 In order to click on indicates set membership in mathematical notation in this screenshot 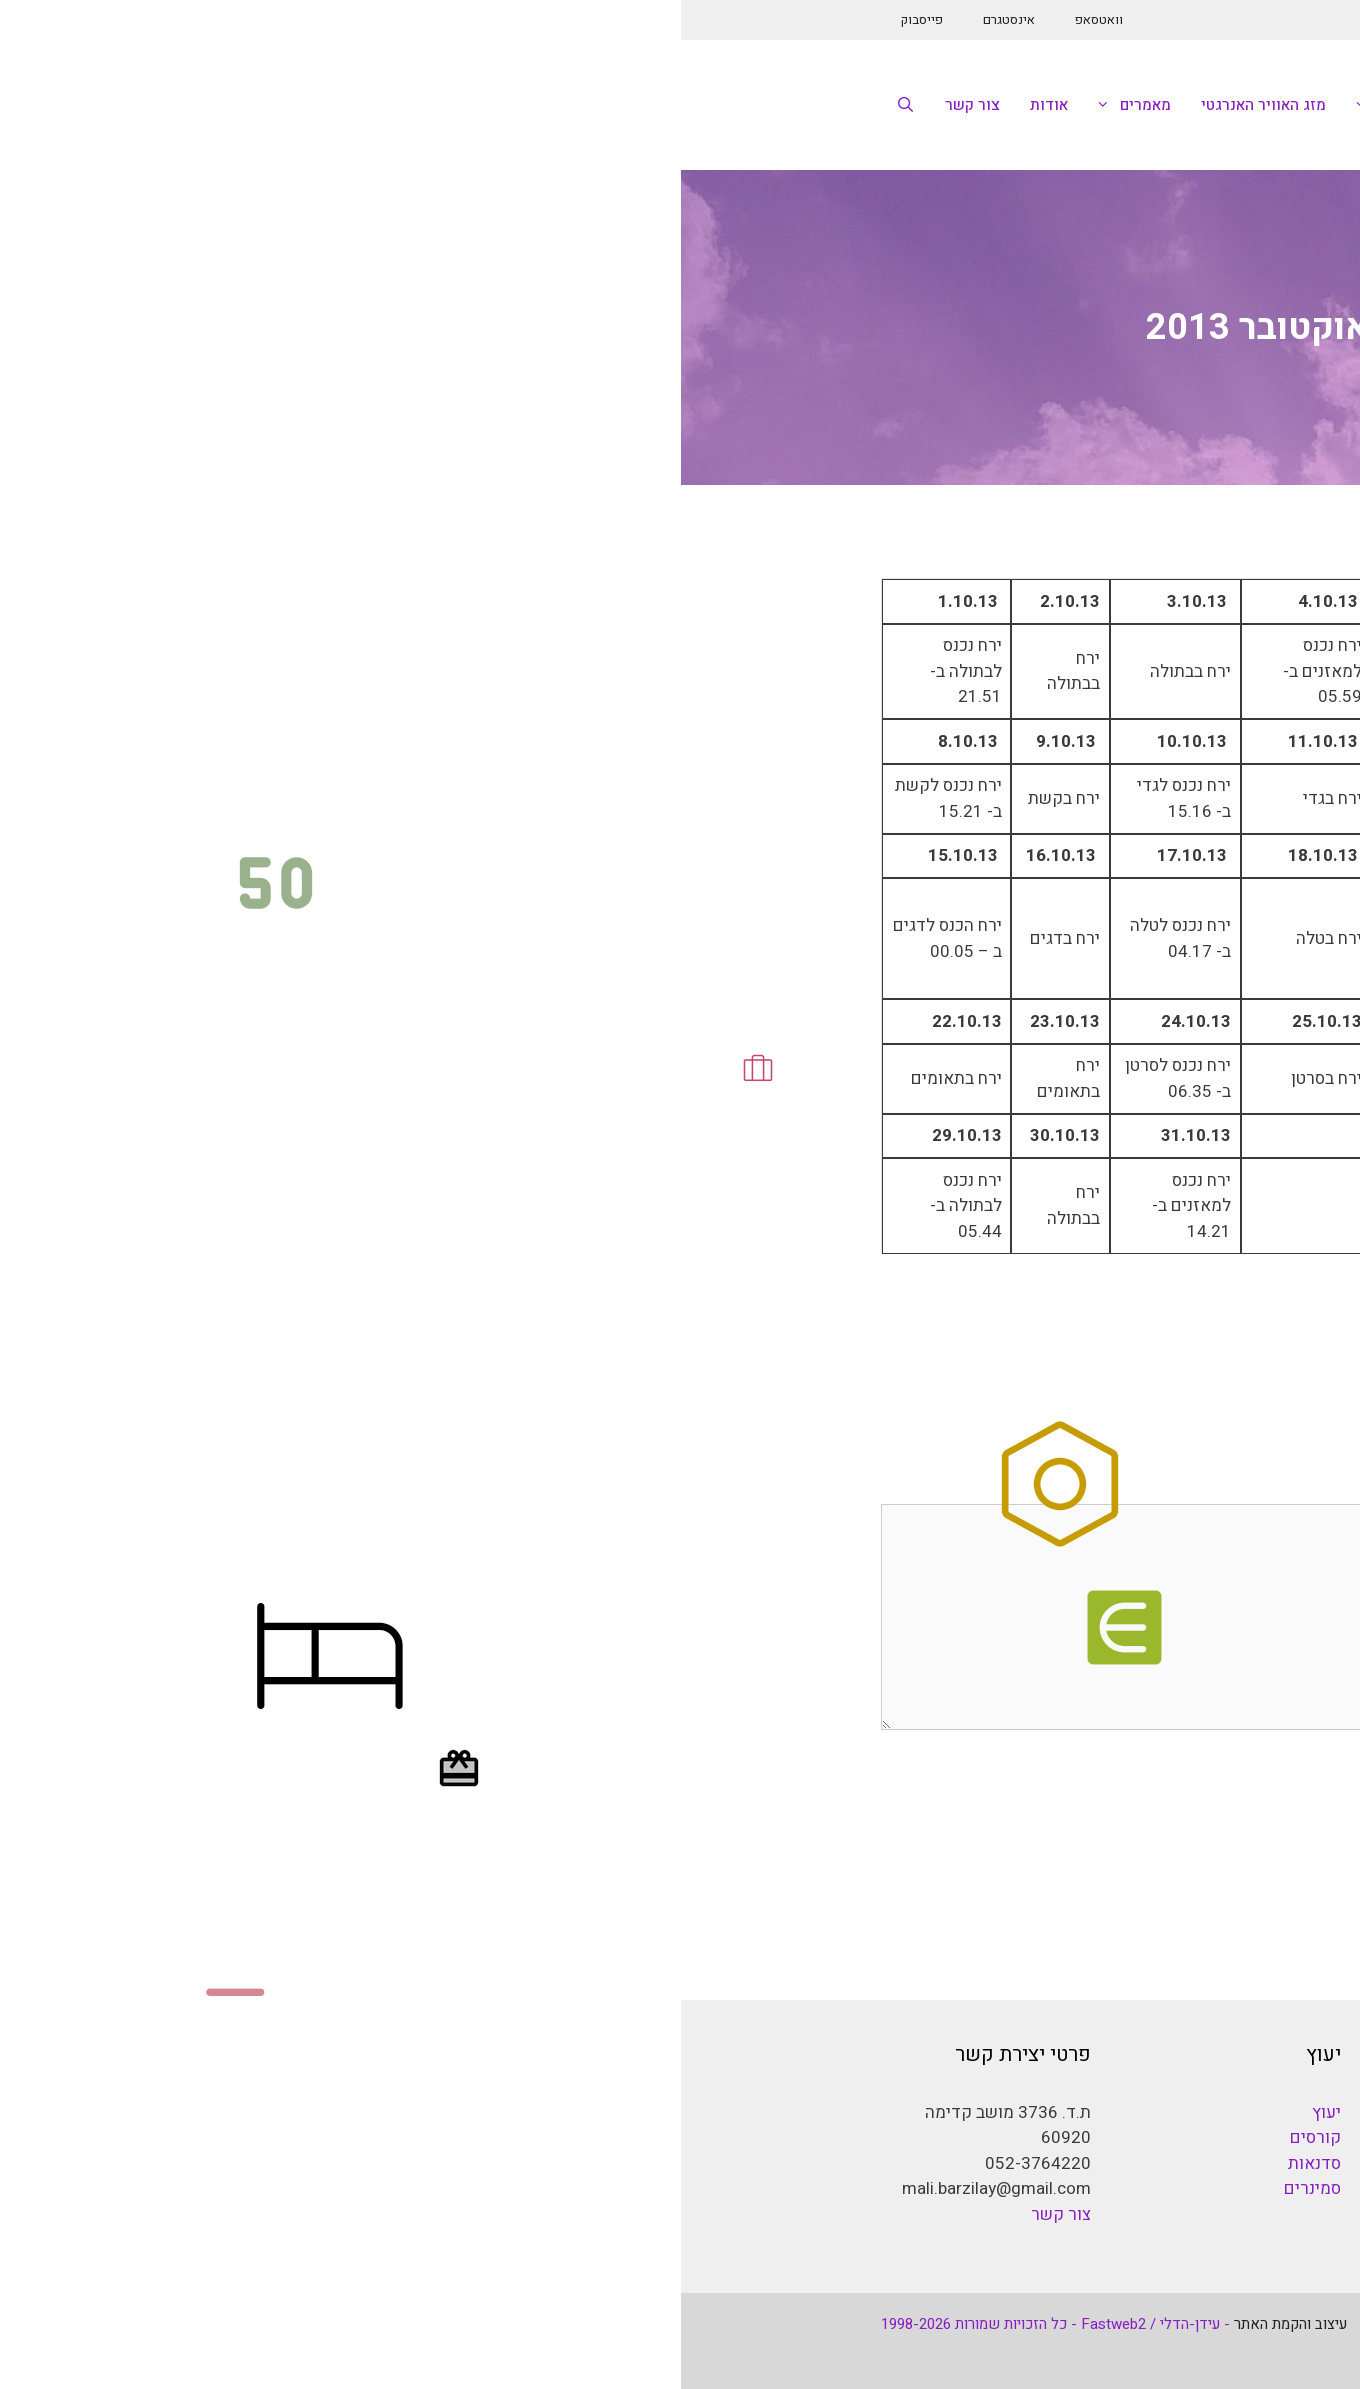, I will do `click(1124, 1627)`.